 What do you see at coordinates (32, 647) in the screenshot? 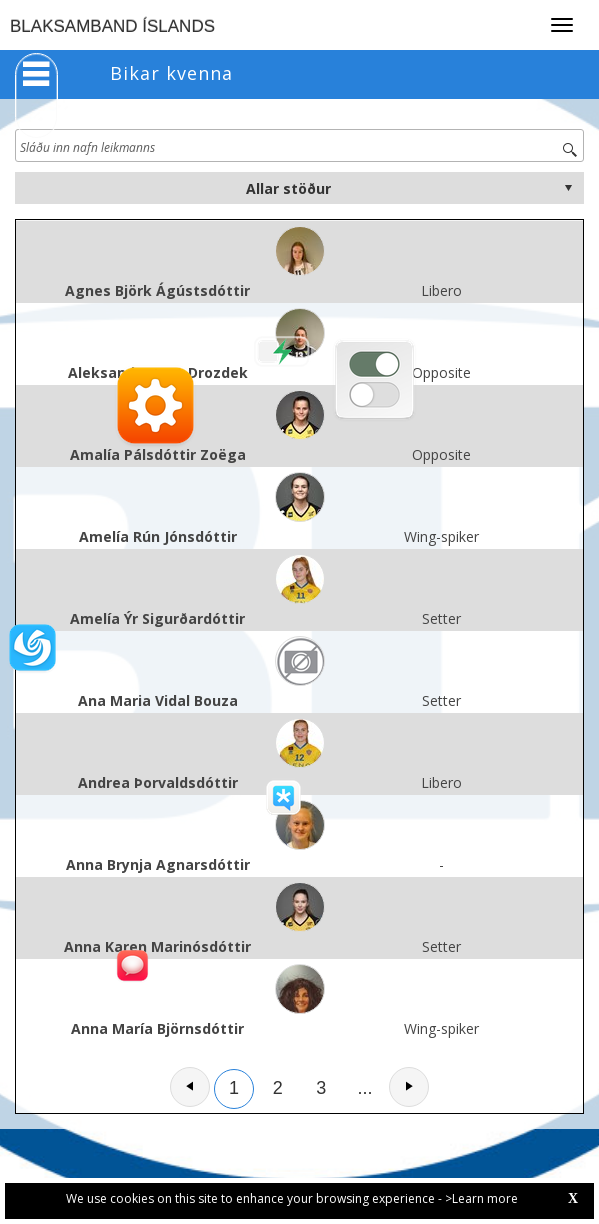
I see `open deepin operating system settings or app store` at bounding box center [32, 647].